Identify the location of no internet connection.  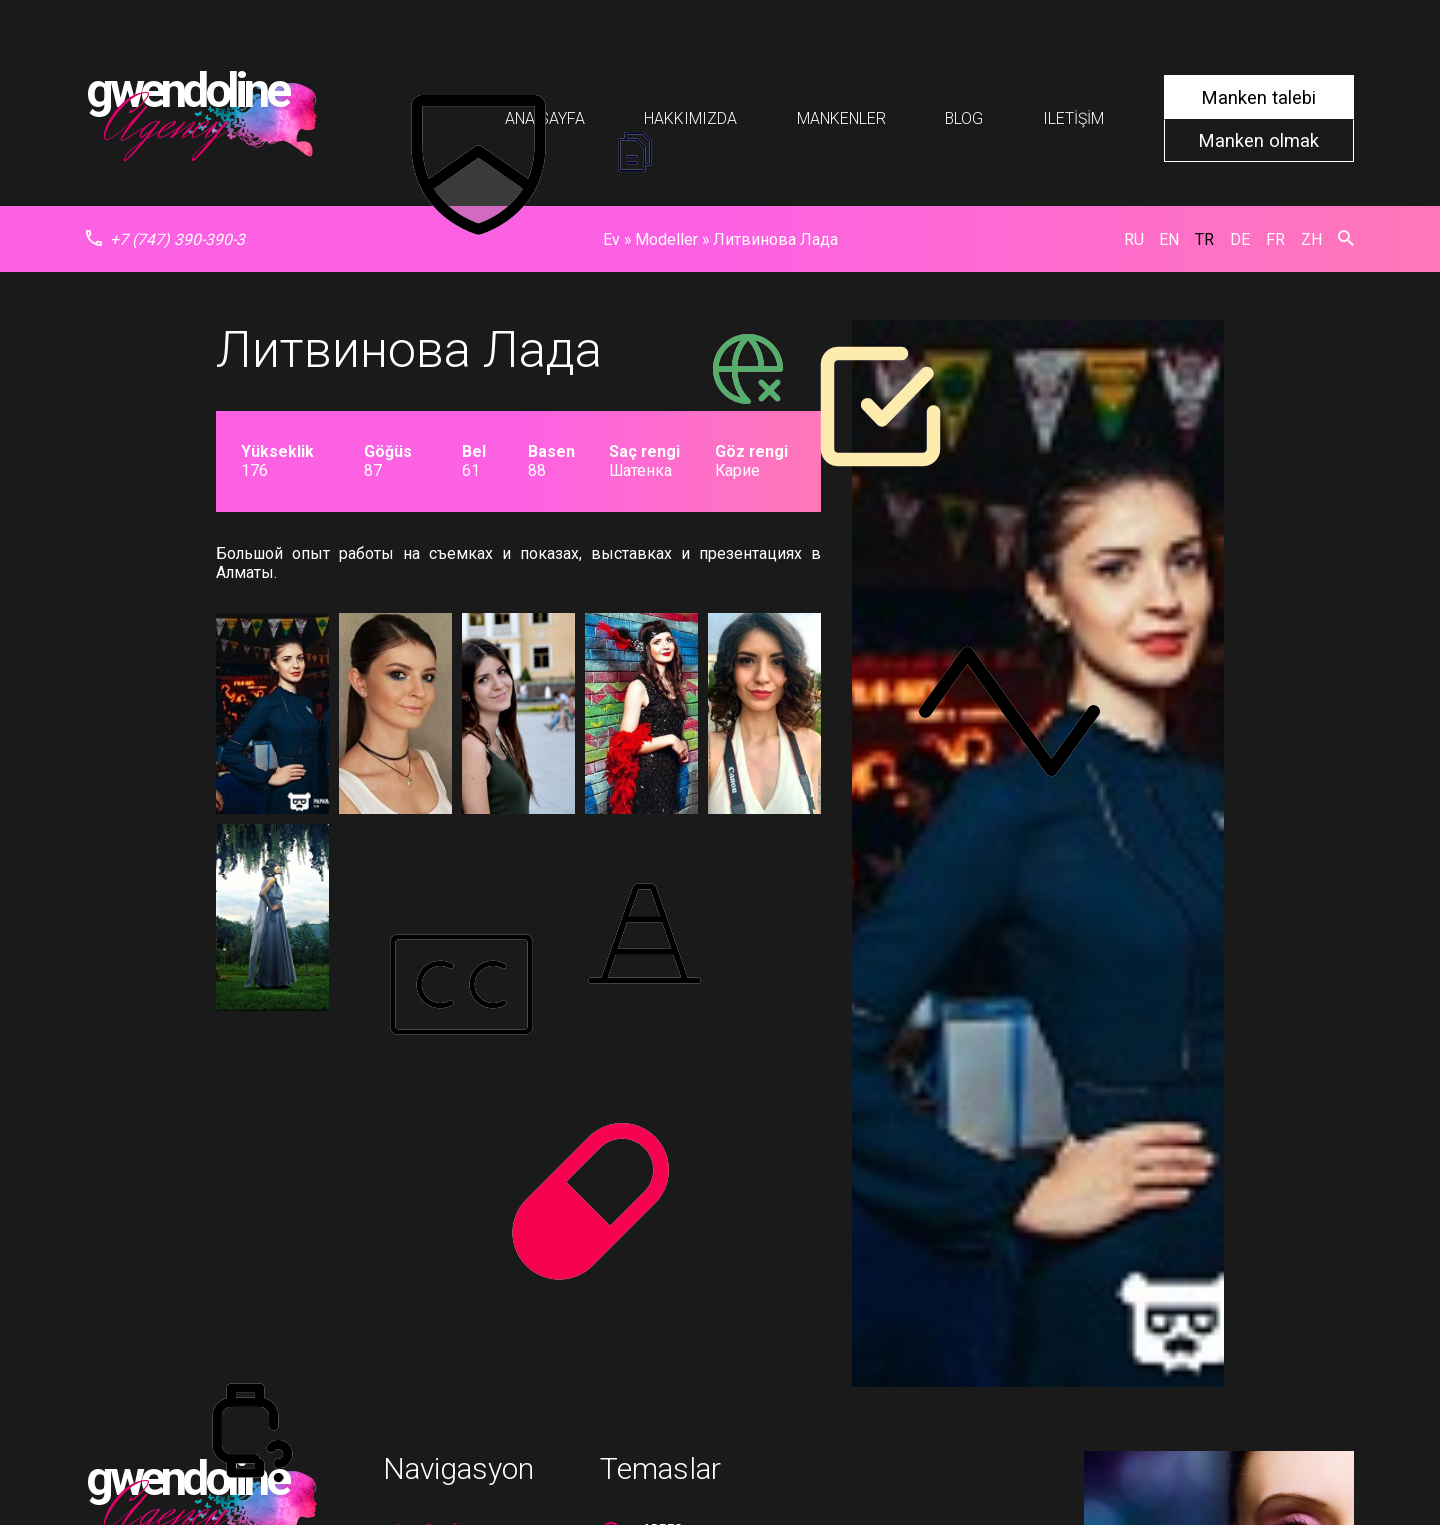
(748, 369).